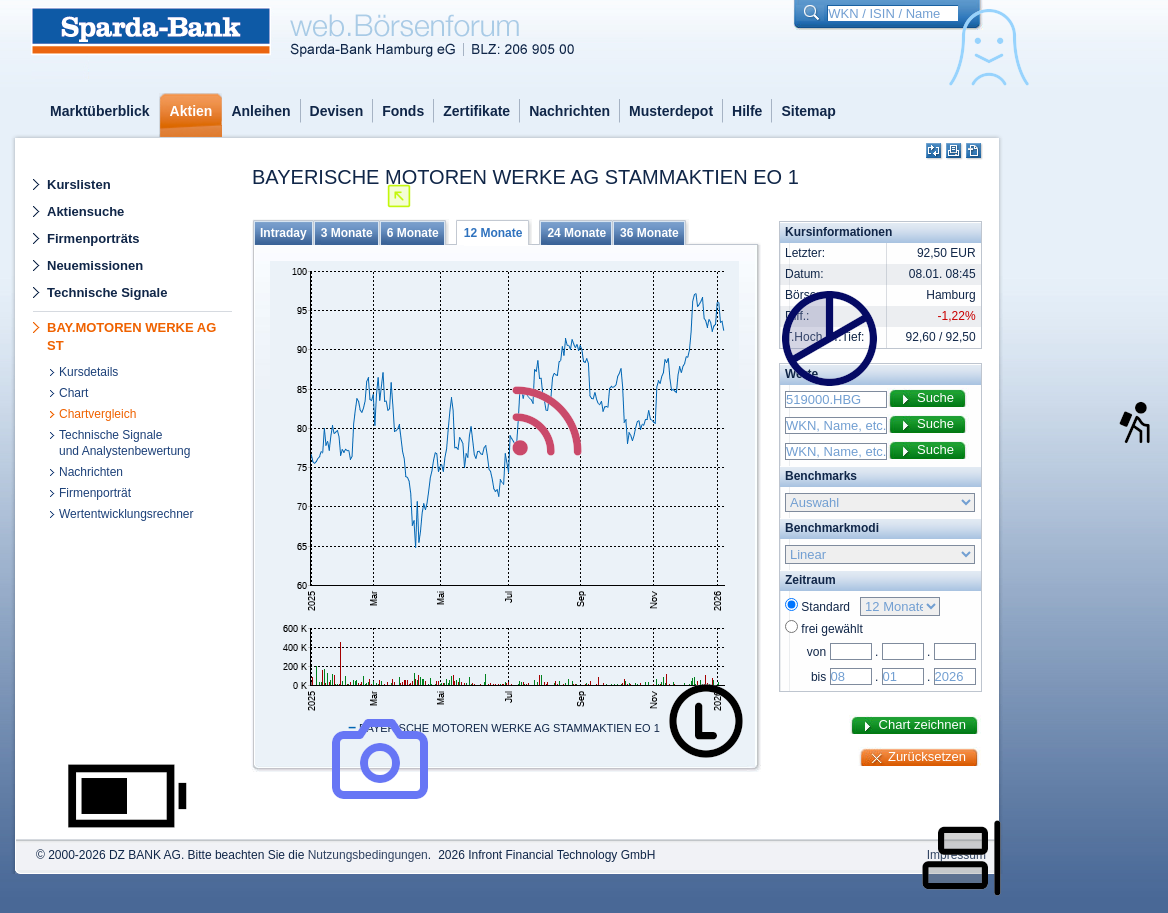 Image resolution: width=1168 pixels, height=913 pixels. I want to click on align text or content to the right, so click(963, 858).